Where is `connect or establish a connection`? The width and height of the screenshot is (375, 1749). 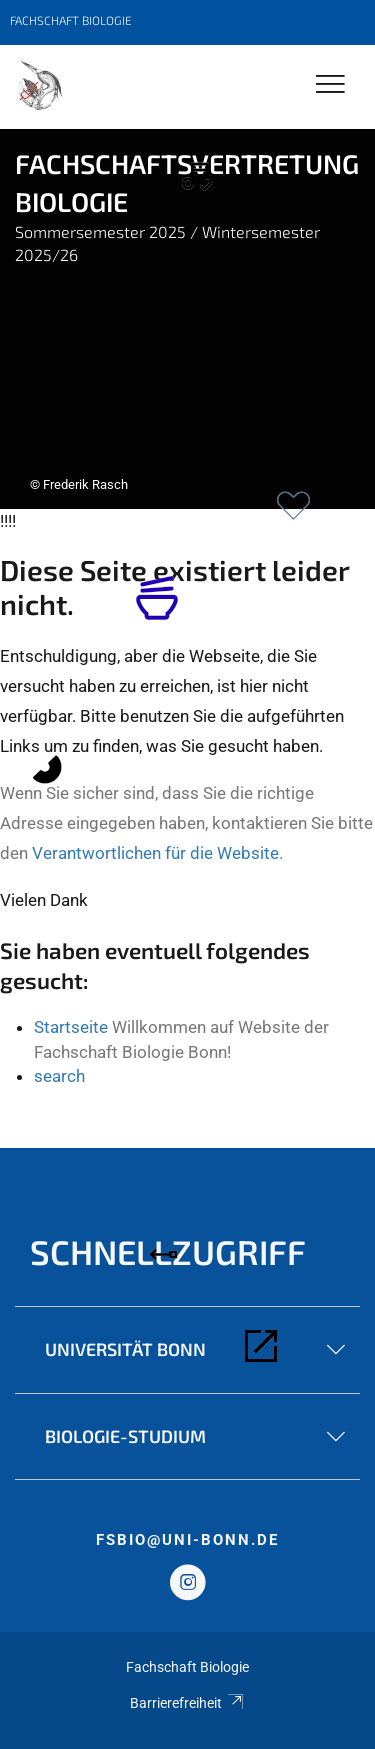
connect or establish a connection is located at coordinates (29, 91).